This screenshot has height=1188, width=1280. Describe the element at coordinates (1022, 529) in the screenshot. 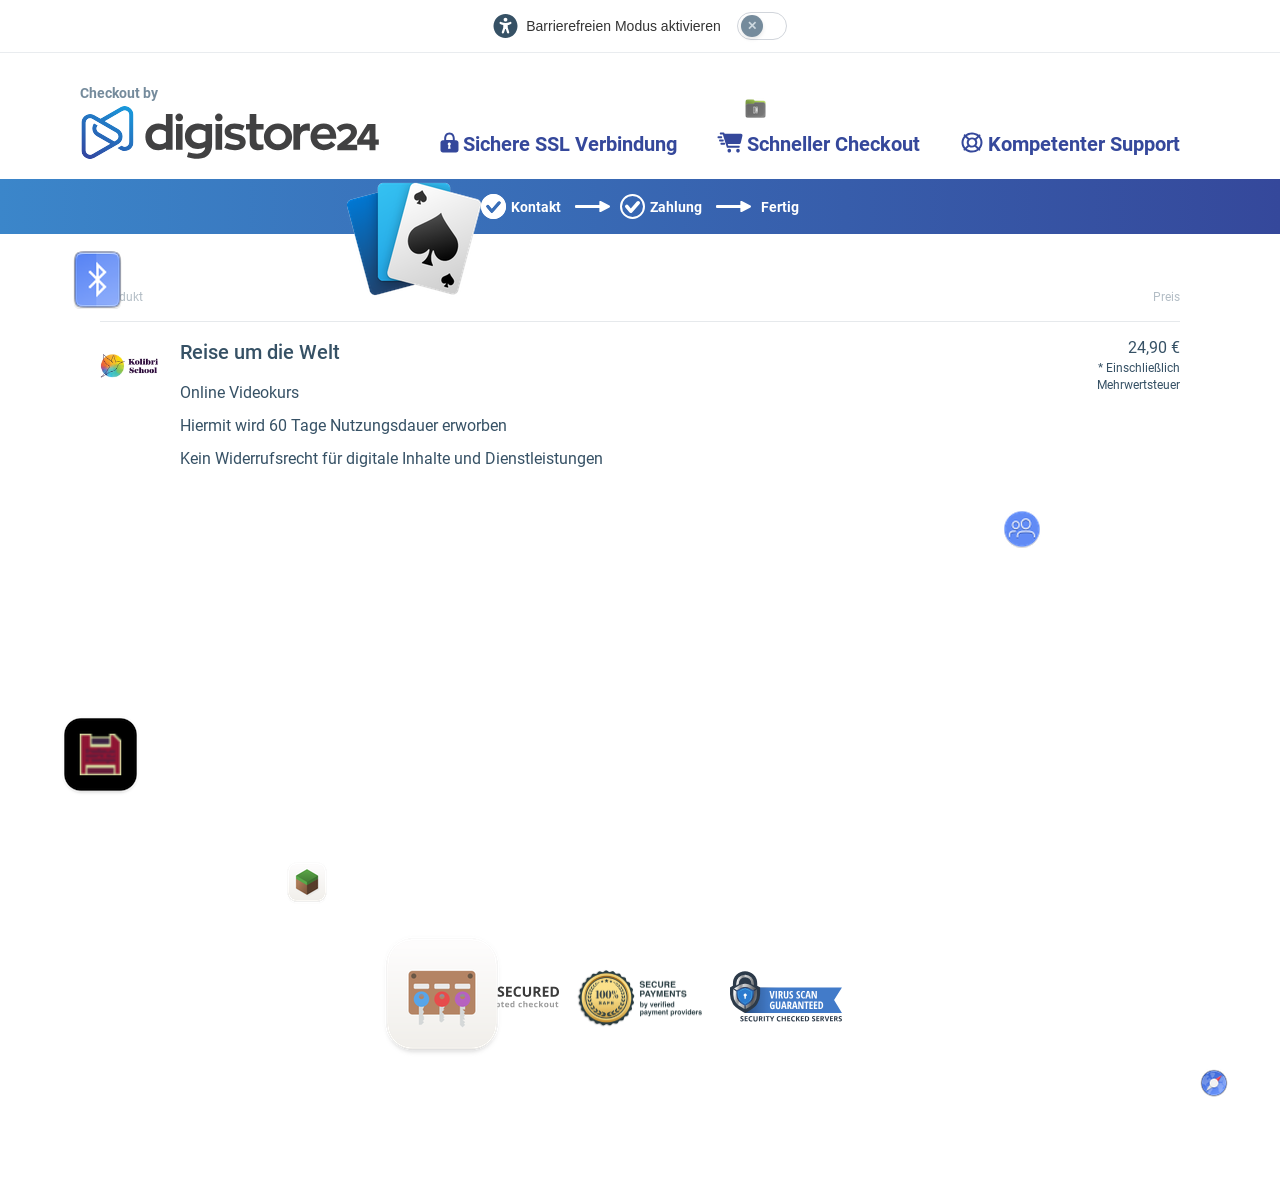

I see `manage user accounts and groups` at that location.